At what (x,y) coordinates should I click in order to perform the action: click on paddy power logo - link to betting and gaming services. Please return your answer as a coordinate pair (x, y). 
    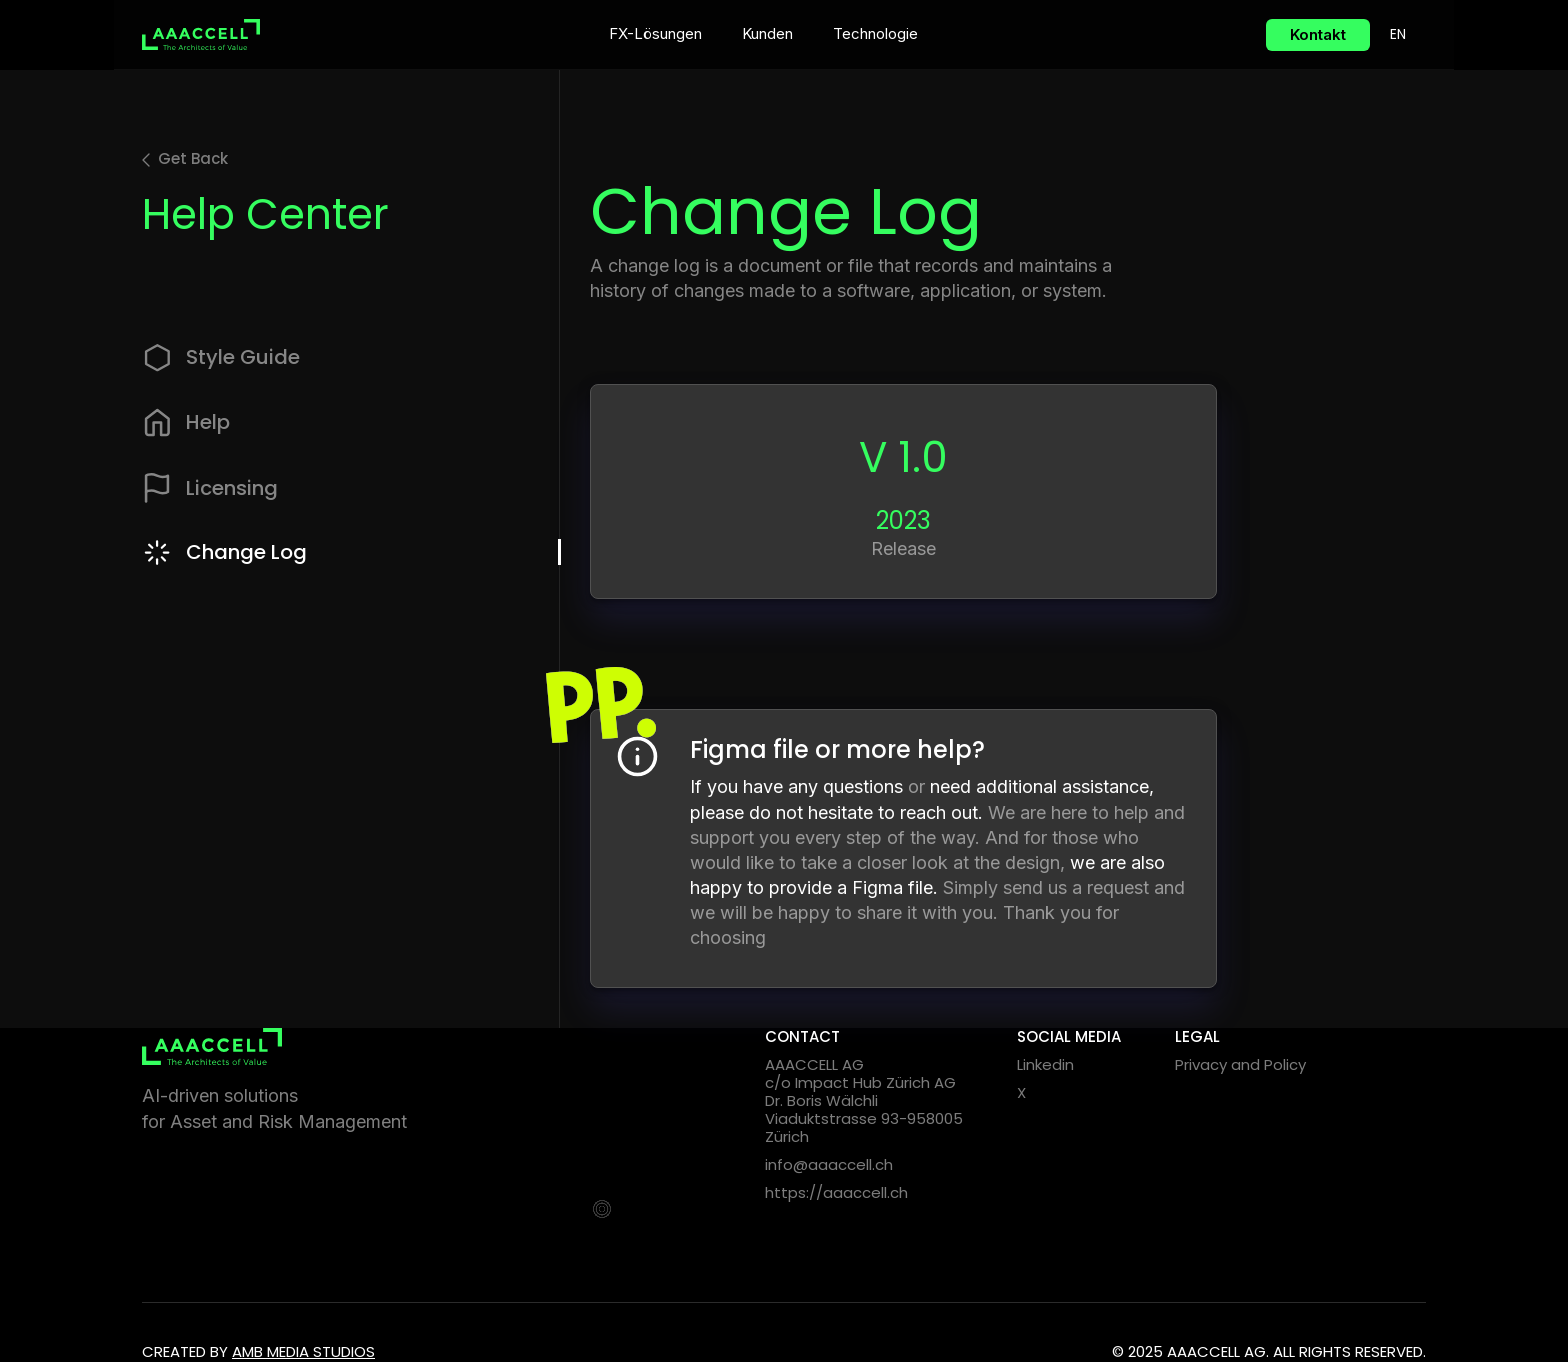
    Looking at the image, I should click on (601, 705).